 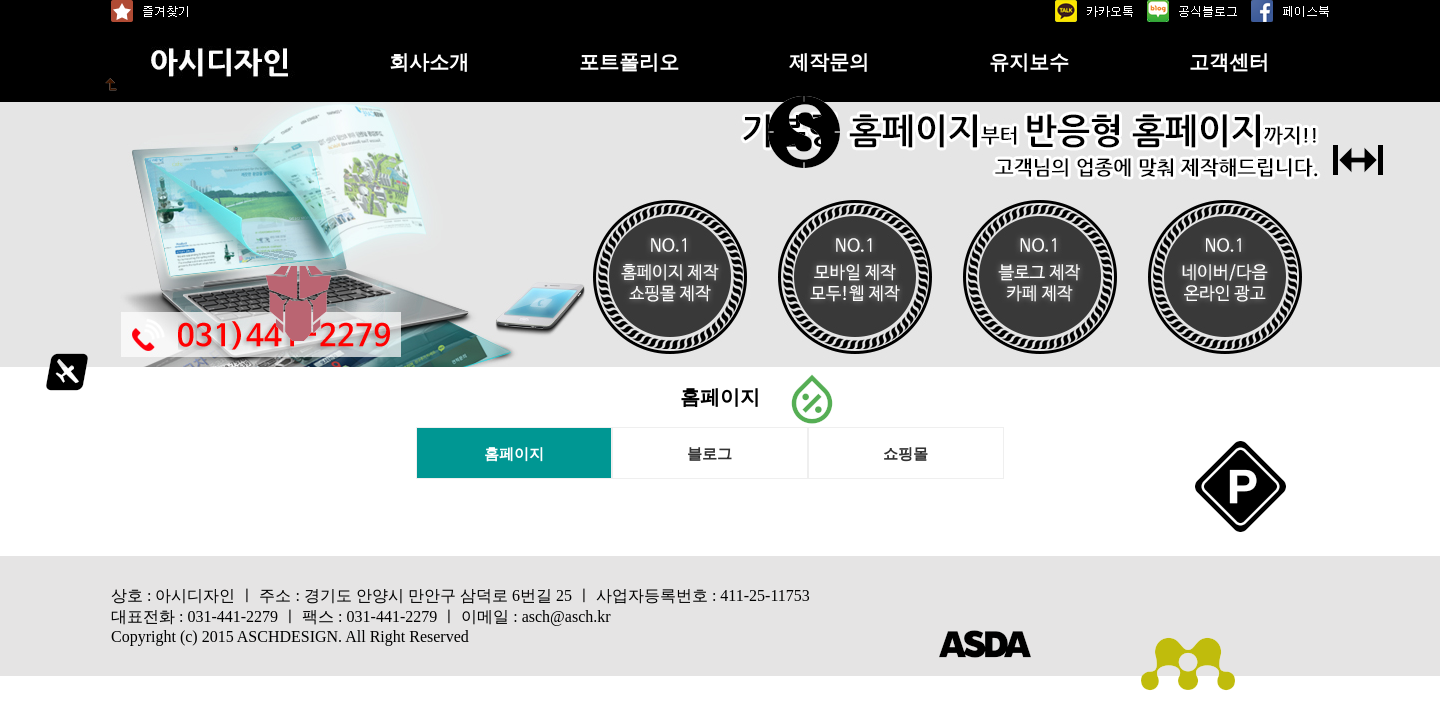 What do you see at coordinates (812, 401) in the screenshot?
I see `view current humidity level` at bounding box center [812, 401].